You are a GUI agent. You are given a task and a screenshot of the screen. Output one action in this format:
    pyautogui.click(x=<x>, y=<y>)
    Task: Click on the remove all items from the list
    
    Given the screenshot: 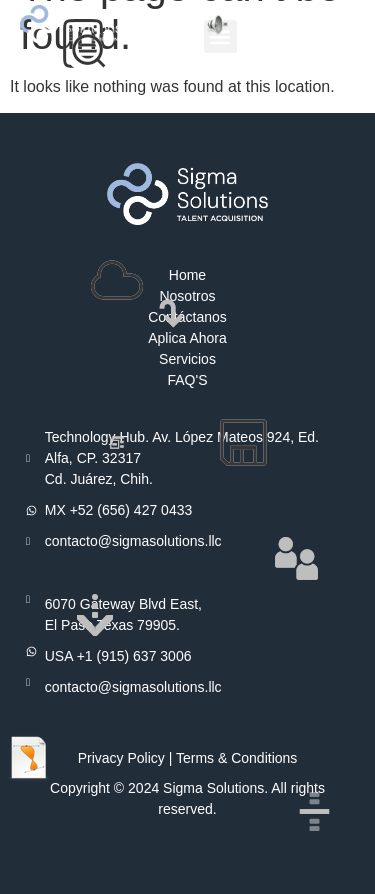 What is the action you would take?
    pyautogui.click(x=118, y=442)
    